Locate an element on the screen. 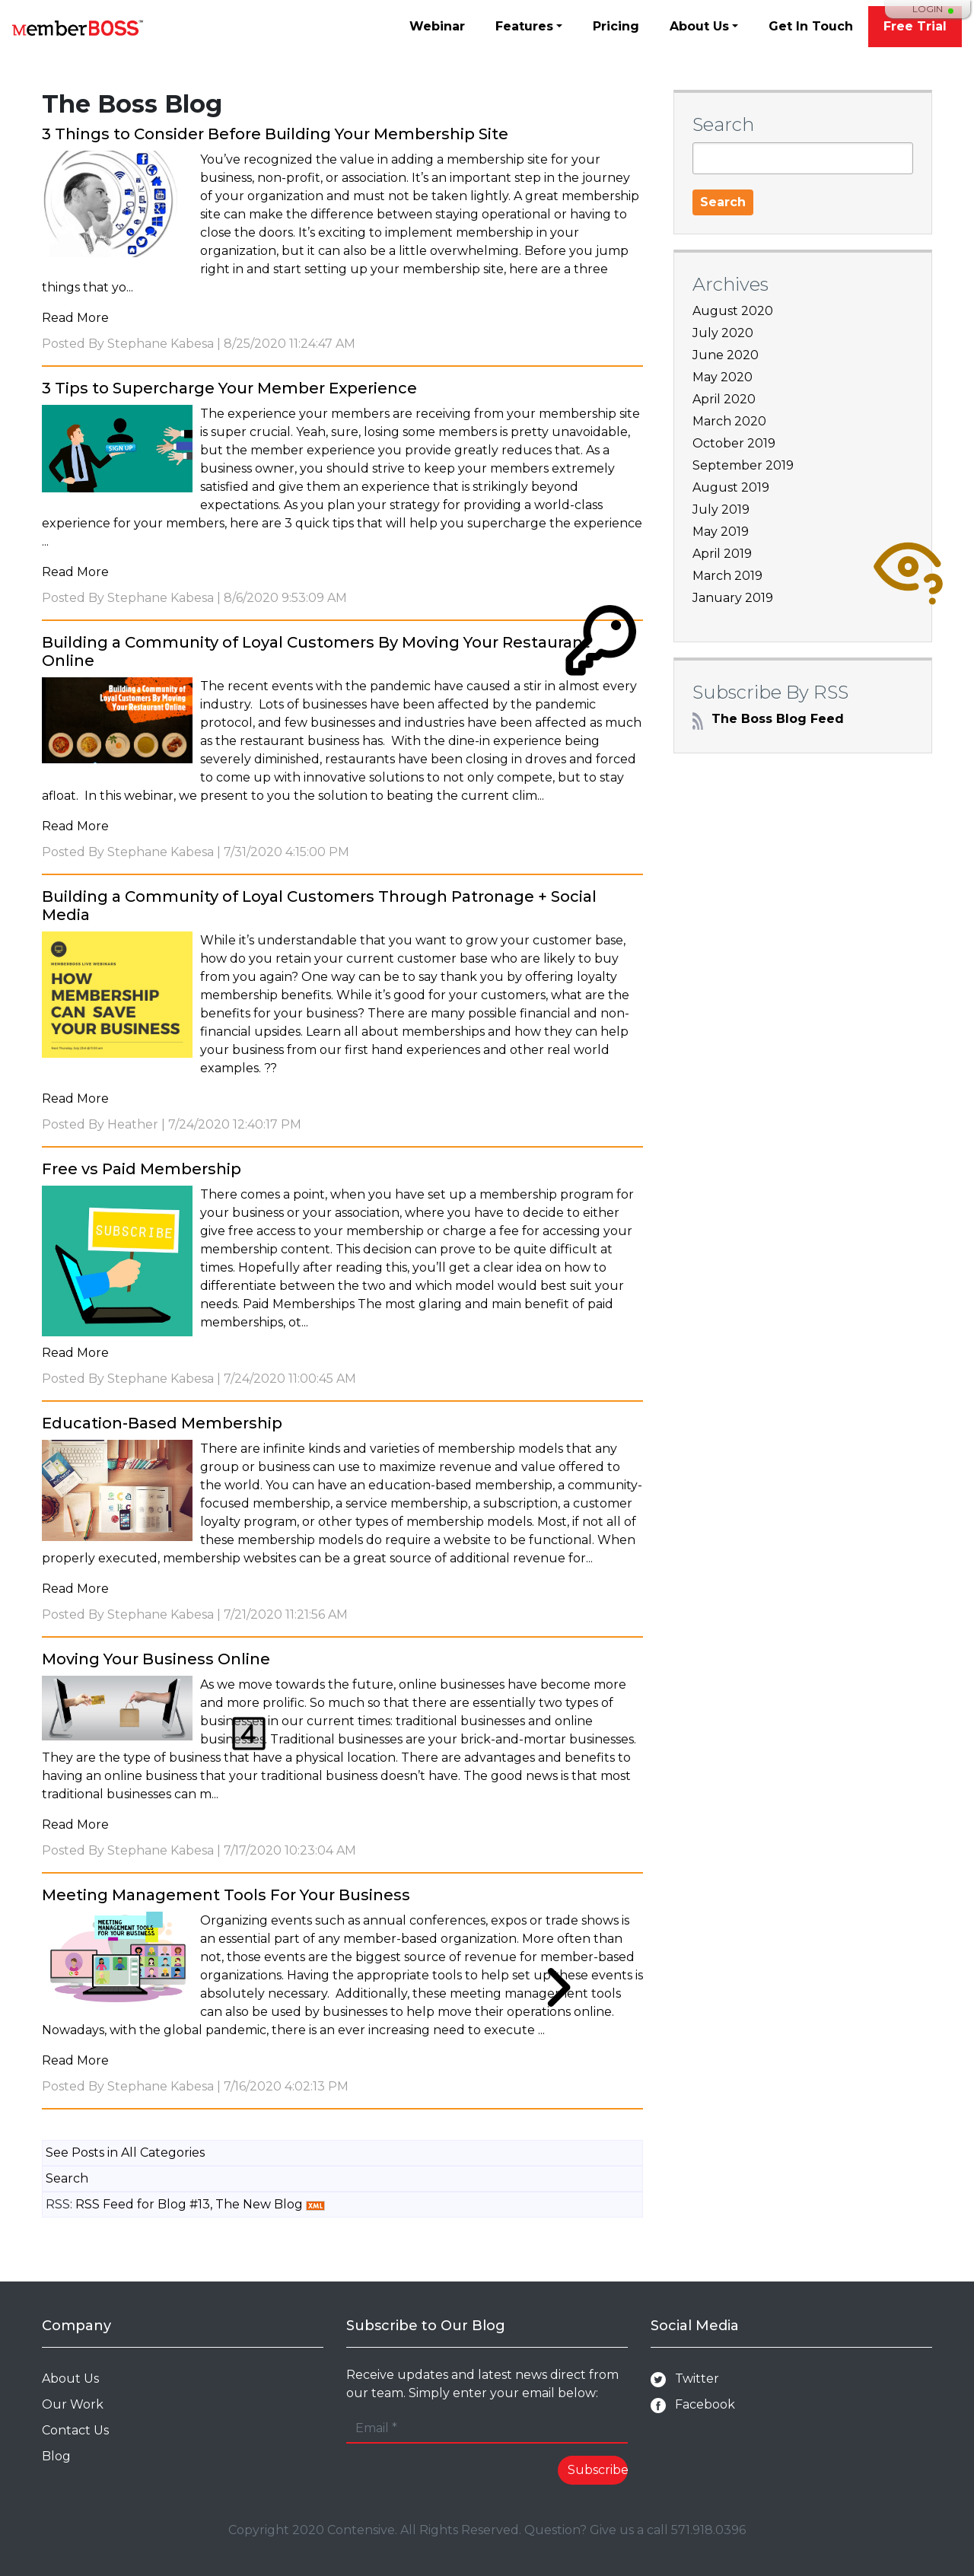  select or input the number four is located at coordinates (249, 1734).